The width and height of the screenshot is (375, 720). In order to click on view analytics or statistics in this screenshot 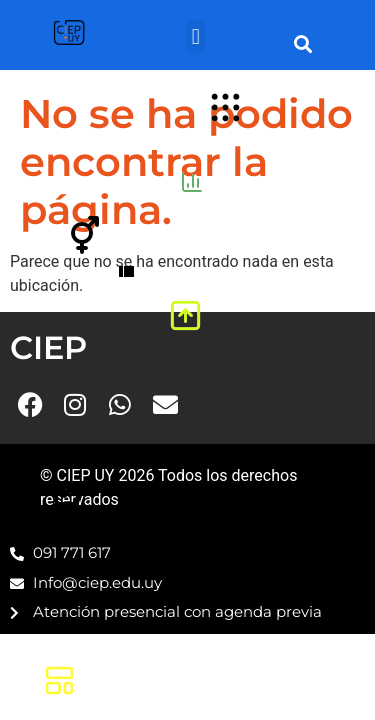, I will do `click(192, 182)`.